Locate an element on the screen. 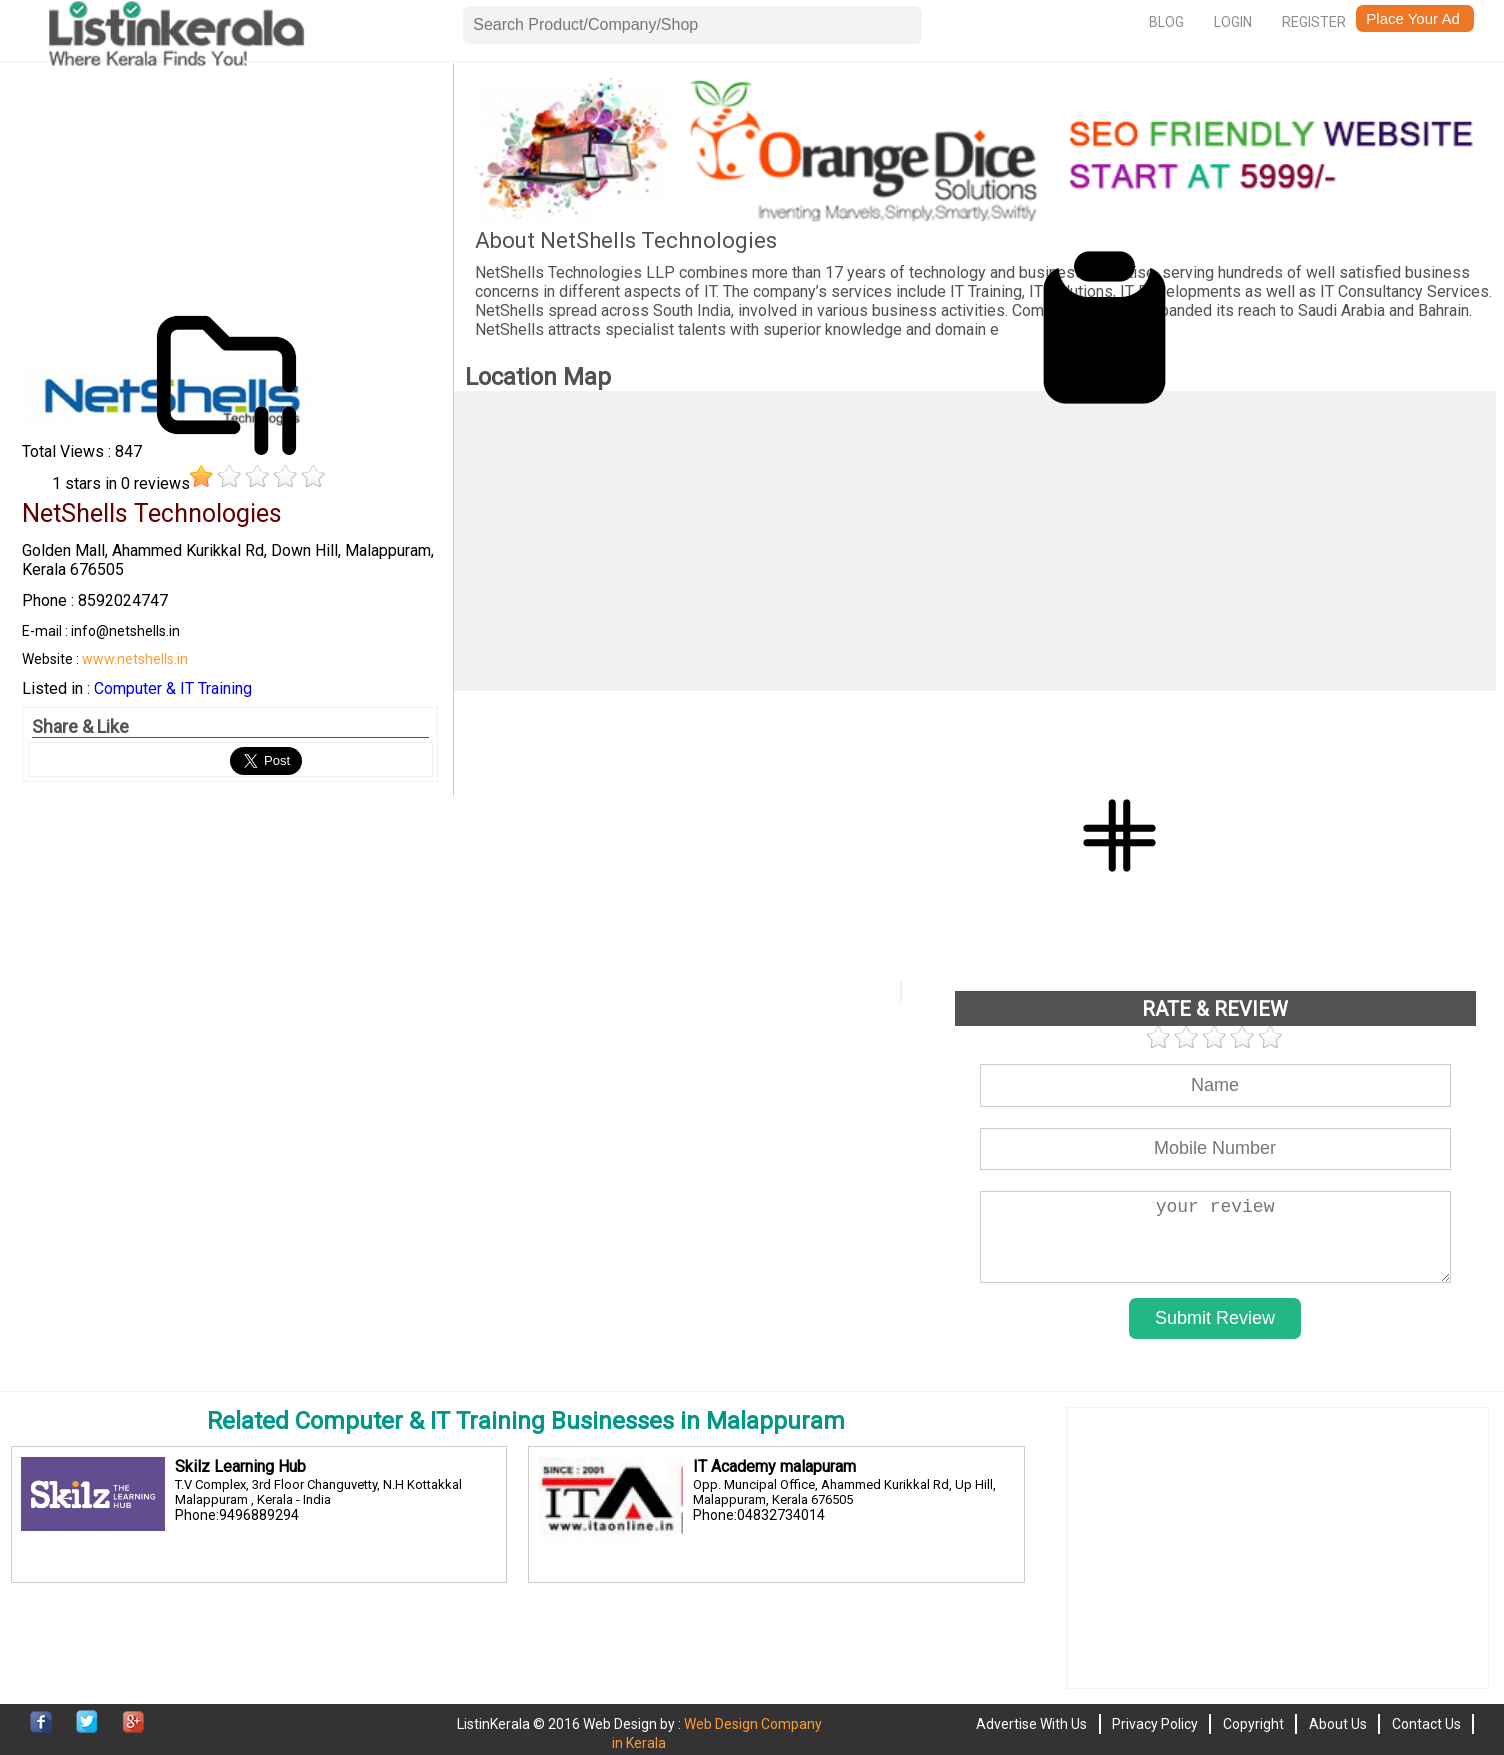 The width and height of the screenshot is (1504, 1755). apply golden ratio grid overlay is located at coordinates (1119, 835).